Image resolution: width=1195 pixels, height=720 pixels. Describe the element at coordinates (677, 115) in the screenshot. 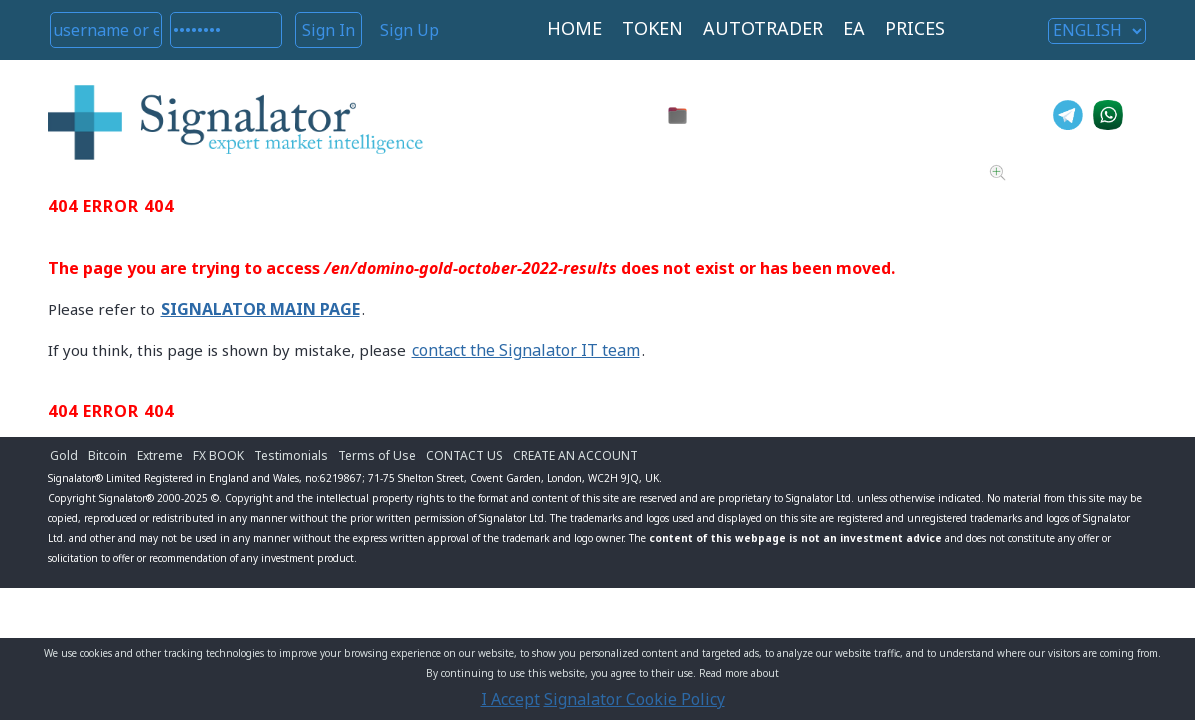

I see `open a folder or directory` at that location.